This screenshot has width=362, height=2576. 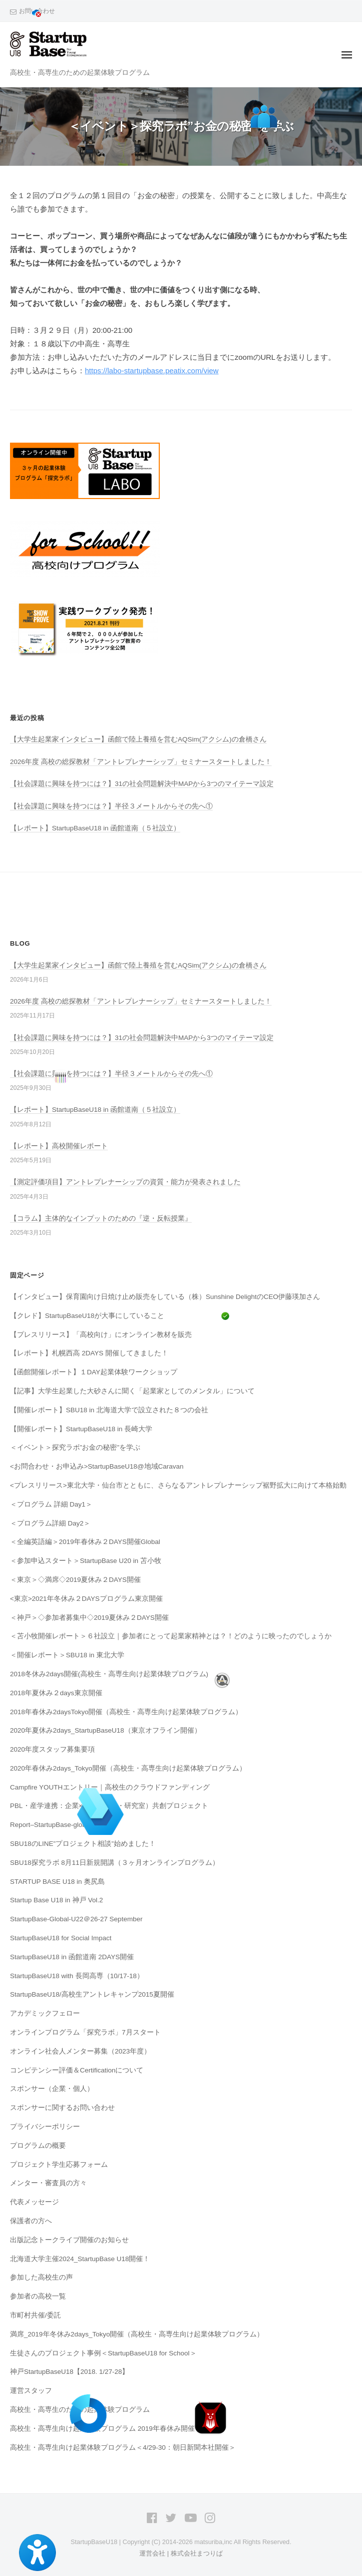 What do you see at coordinates (37, 2553) in the screenshot?
I see `access accessibility settings` at bounding box center [37, 2553].